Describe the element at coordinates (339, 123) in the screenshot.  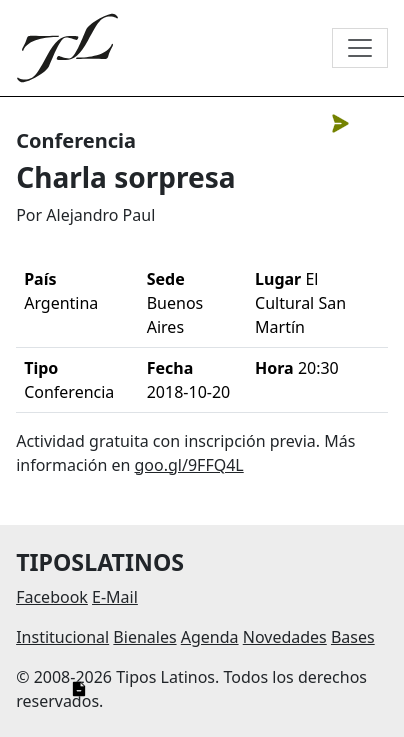
I see `send a message` at that location.